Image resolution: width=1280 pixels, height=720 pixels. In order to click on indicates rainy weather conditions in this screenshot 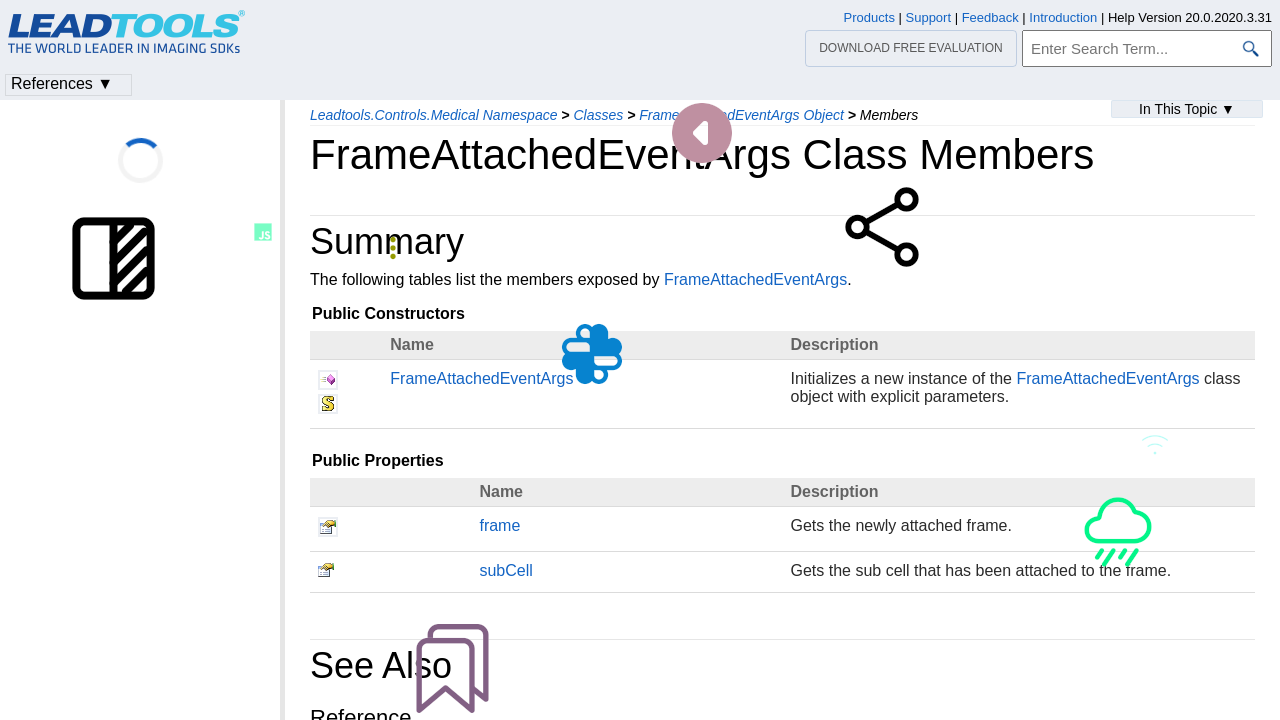, I will do `click(1118, 532)`.